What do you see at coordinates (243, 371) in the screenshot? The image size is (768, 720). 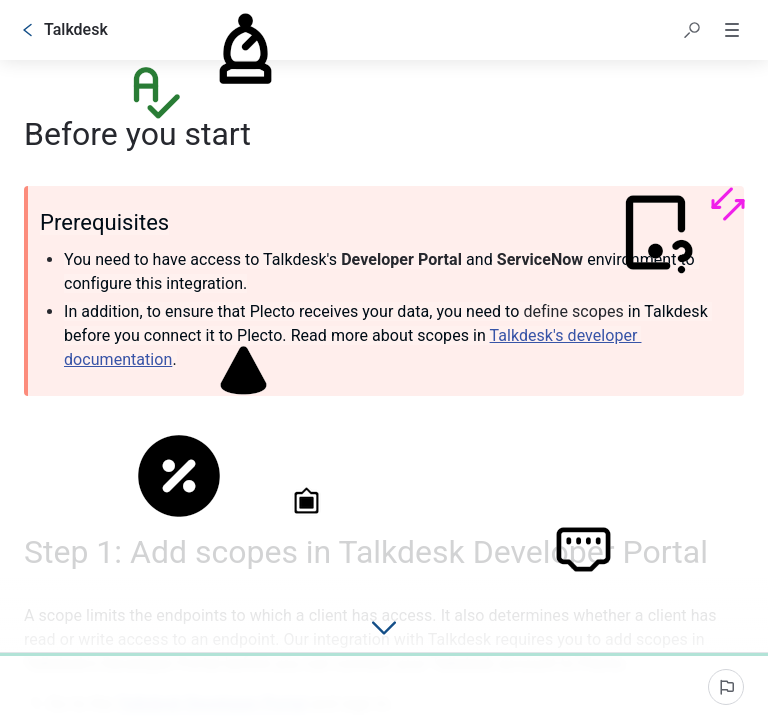 I see `indicates a traffic cone or construction zone` at bounding box center [243, 371].